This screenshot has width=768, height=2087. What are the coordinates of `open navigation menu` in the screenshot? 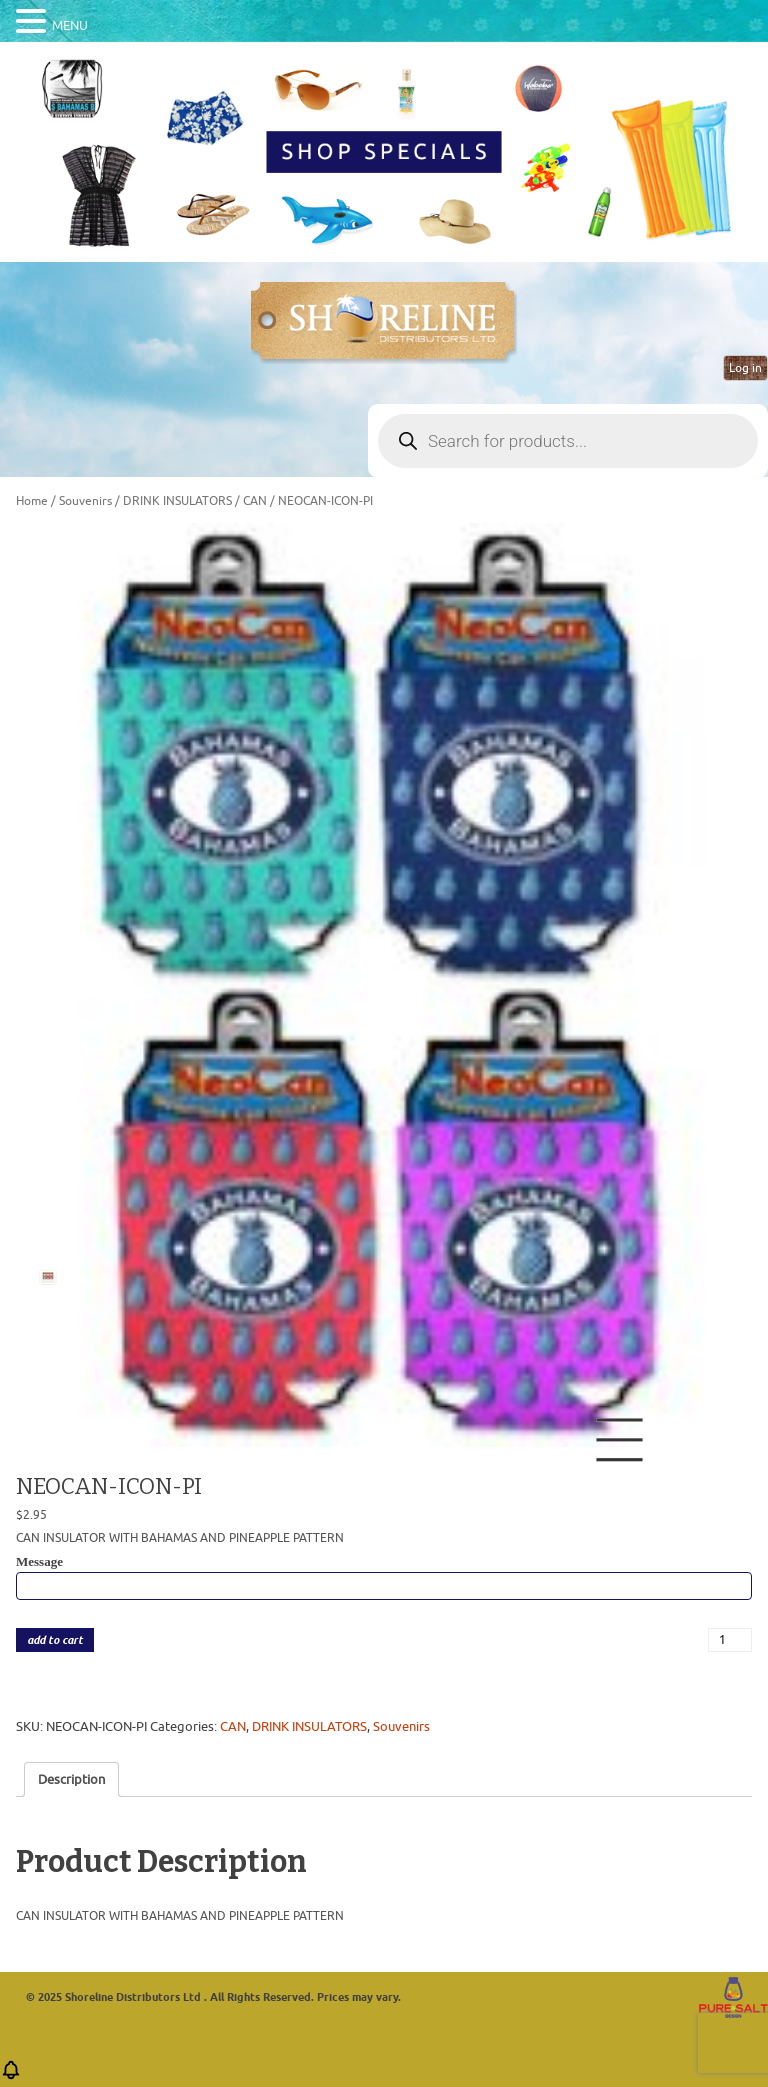 It's located at (619, 1441).